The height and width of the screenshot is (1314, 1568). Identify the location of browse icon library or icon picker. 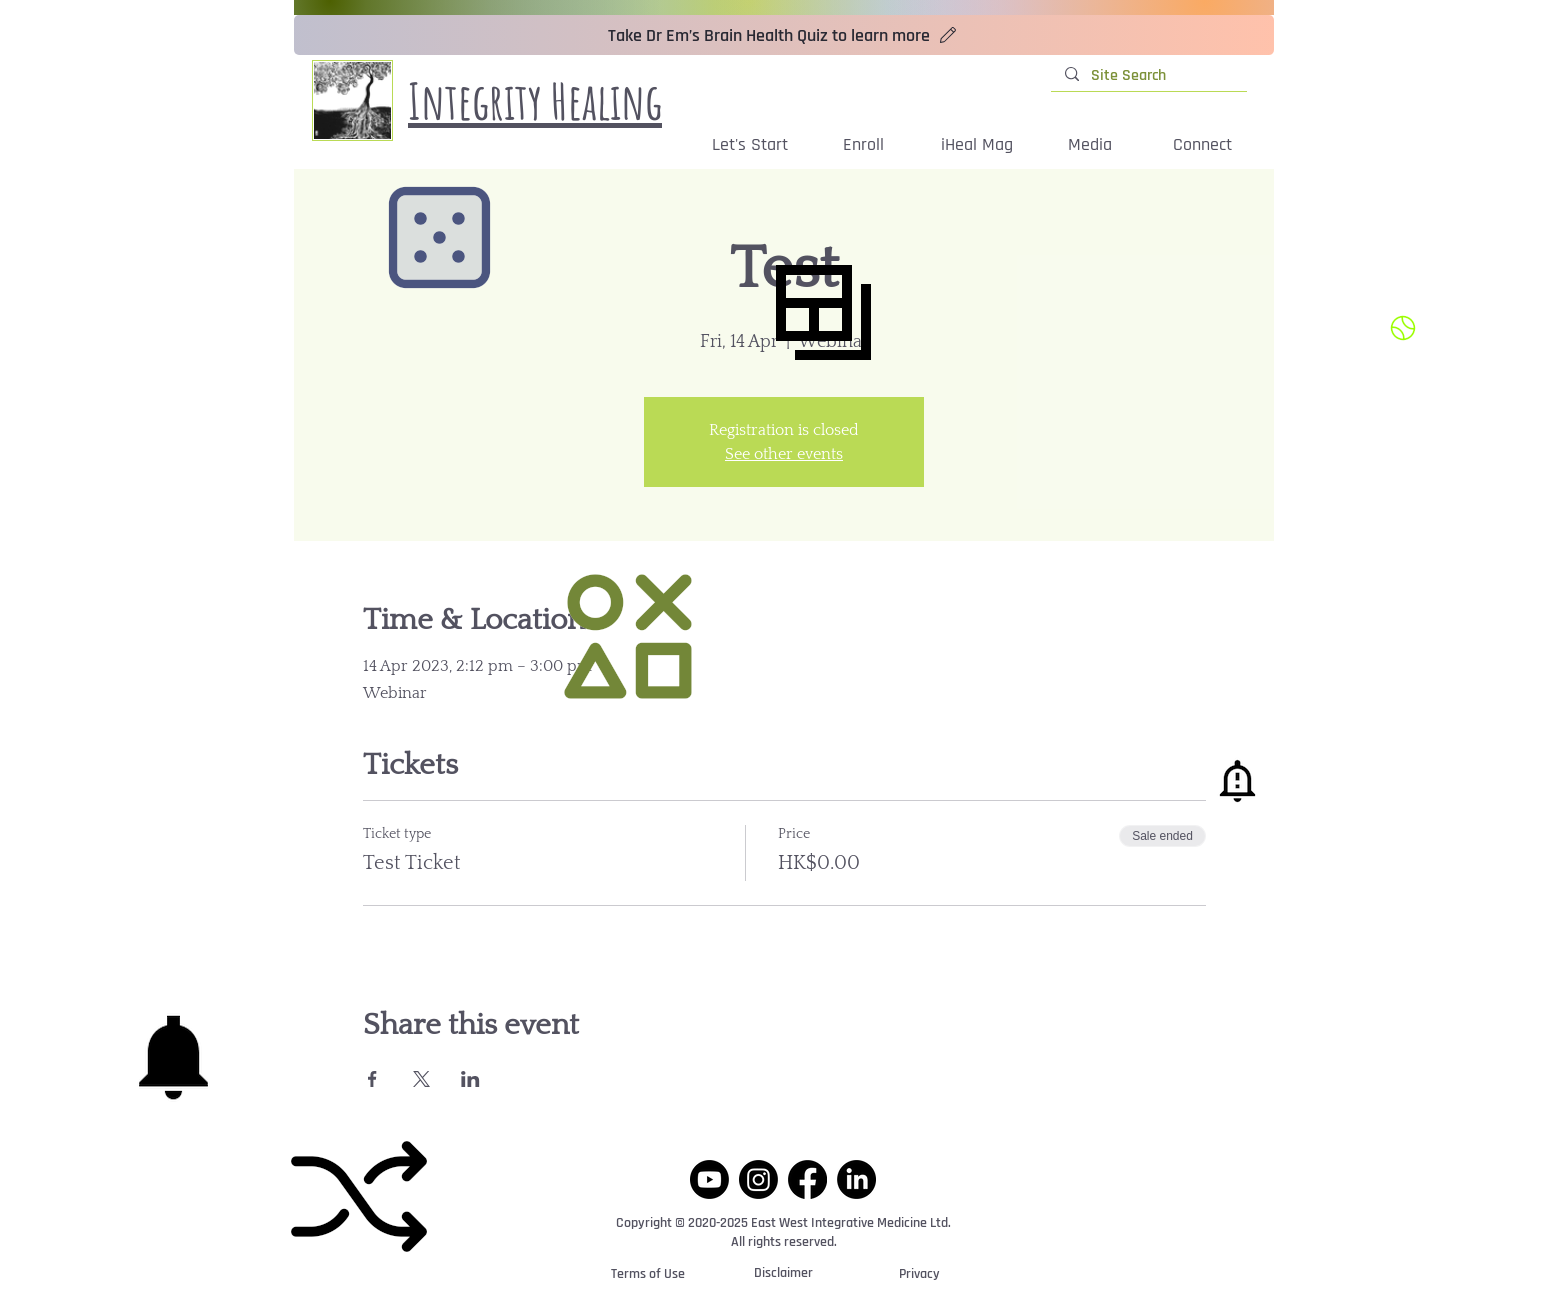
(629, 636).